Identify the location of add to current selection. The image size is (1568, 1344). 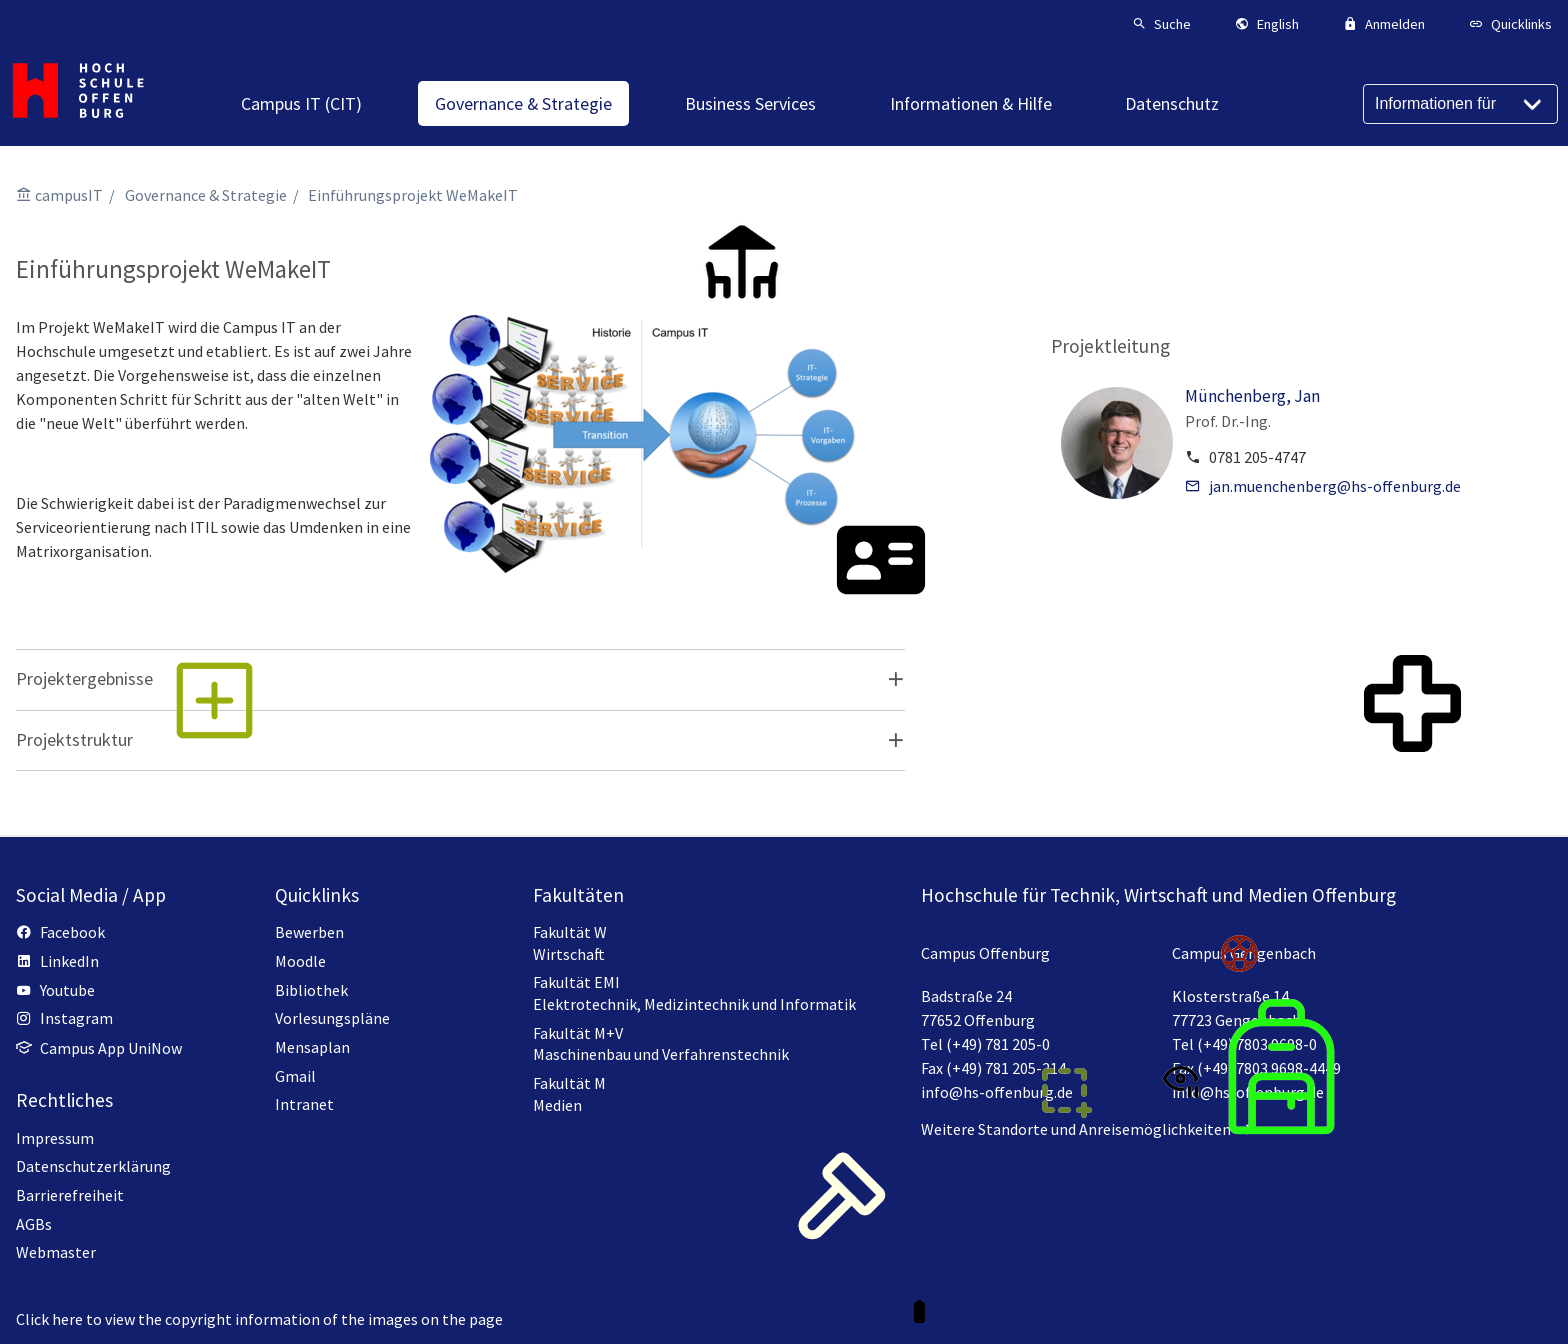
(1064, 1090).